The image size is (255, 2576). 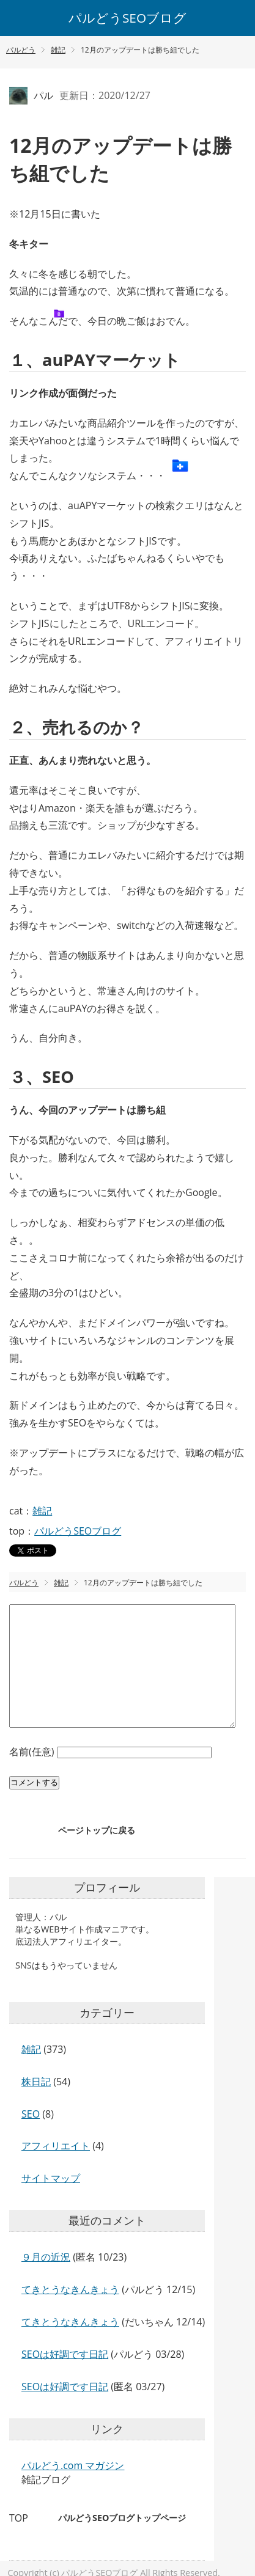 I want to click on folder containing bootstrap framework files, so click(x=59, y=314).